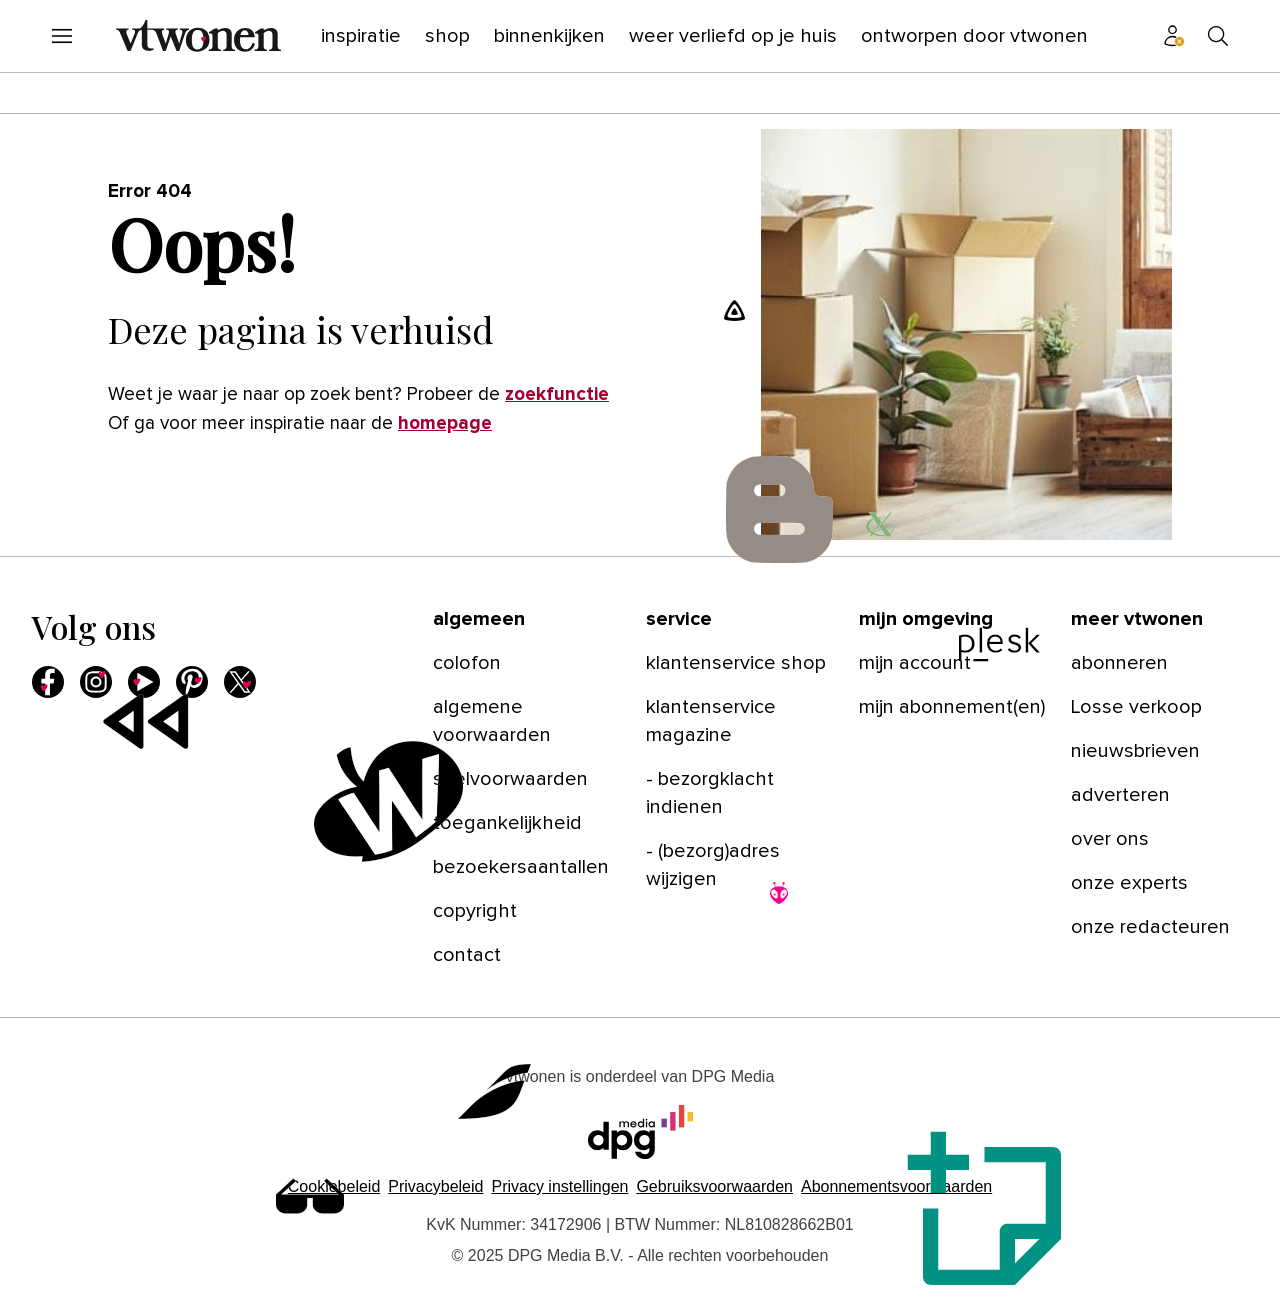 The height and width of the screenshot is (1315, 1280). What do you see at coordinates (999, 644) in the screenshot?
I see `plesk web hosting control panel logo` at bounding box center [999, 644].